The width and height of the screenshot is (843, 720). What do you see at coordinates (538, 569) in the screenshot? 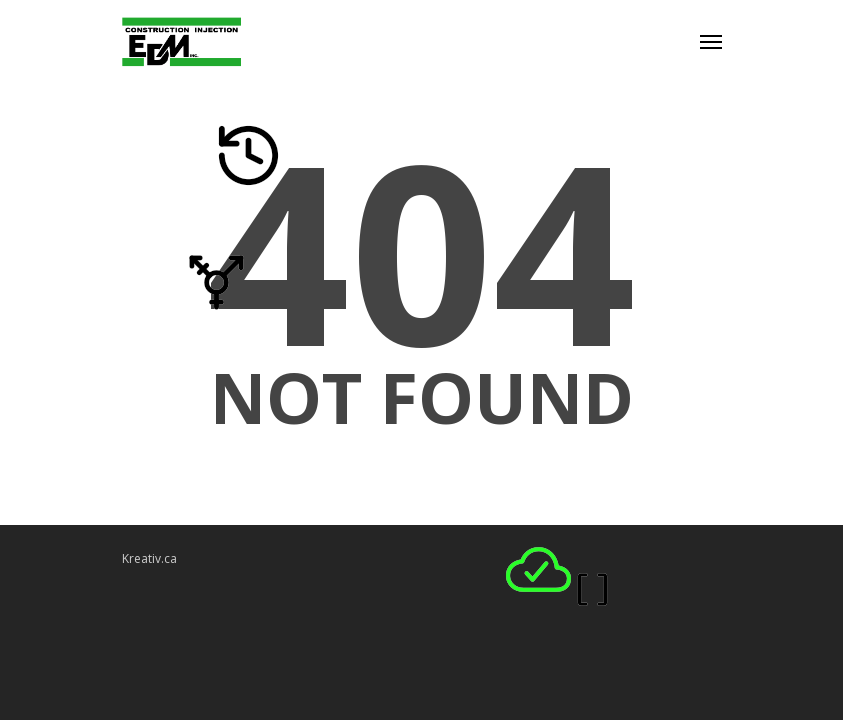
I see `file successfully uploaded to cloud` at bounding box center [538, 569].